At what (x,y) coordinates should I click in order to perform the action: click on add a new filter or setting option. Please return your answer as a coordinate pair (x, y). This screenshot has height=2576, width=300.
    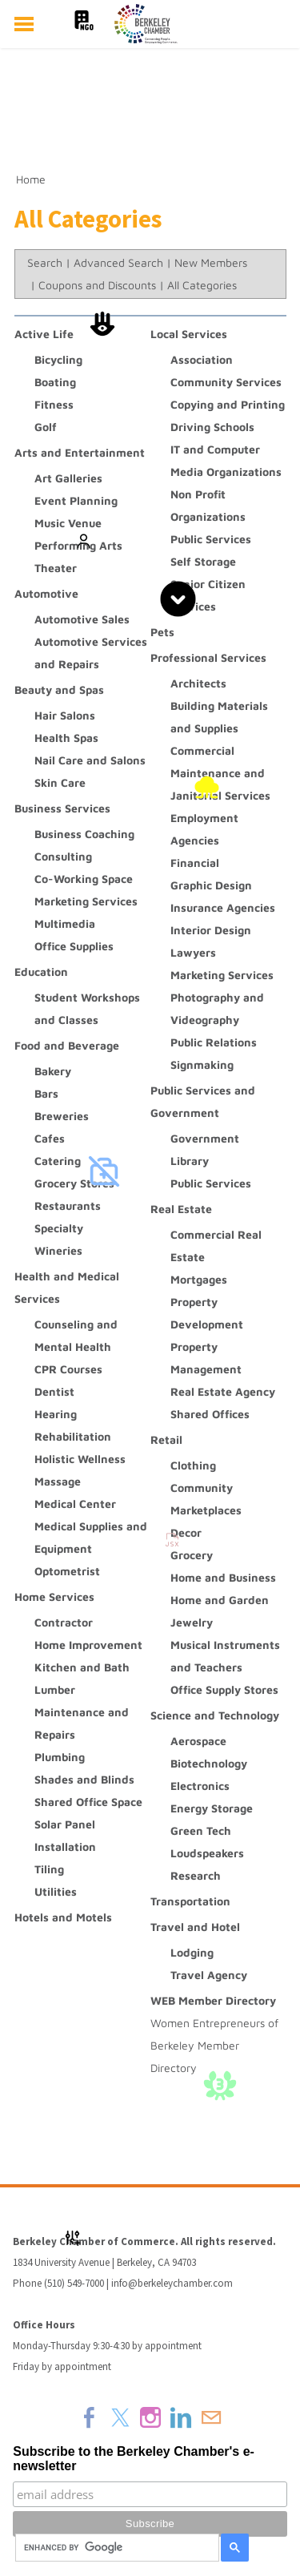
    Looking at the image, I should click on (72, 2237).